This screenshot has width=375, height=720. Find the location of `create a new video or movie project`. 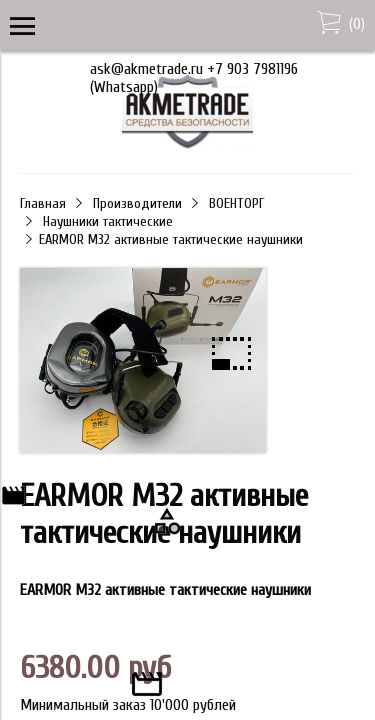

create a new video or movie project is located at coordinates (13, 495).